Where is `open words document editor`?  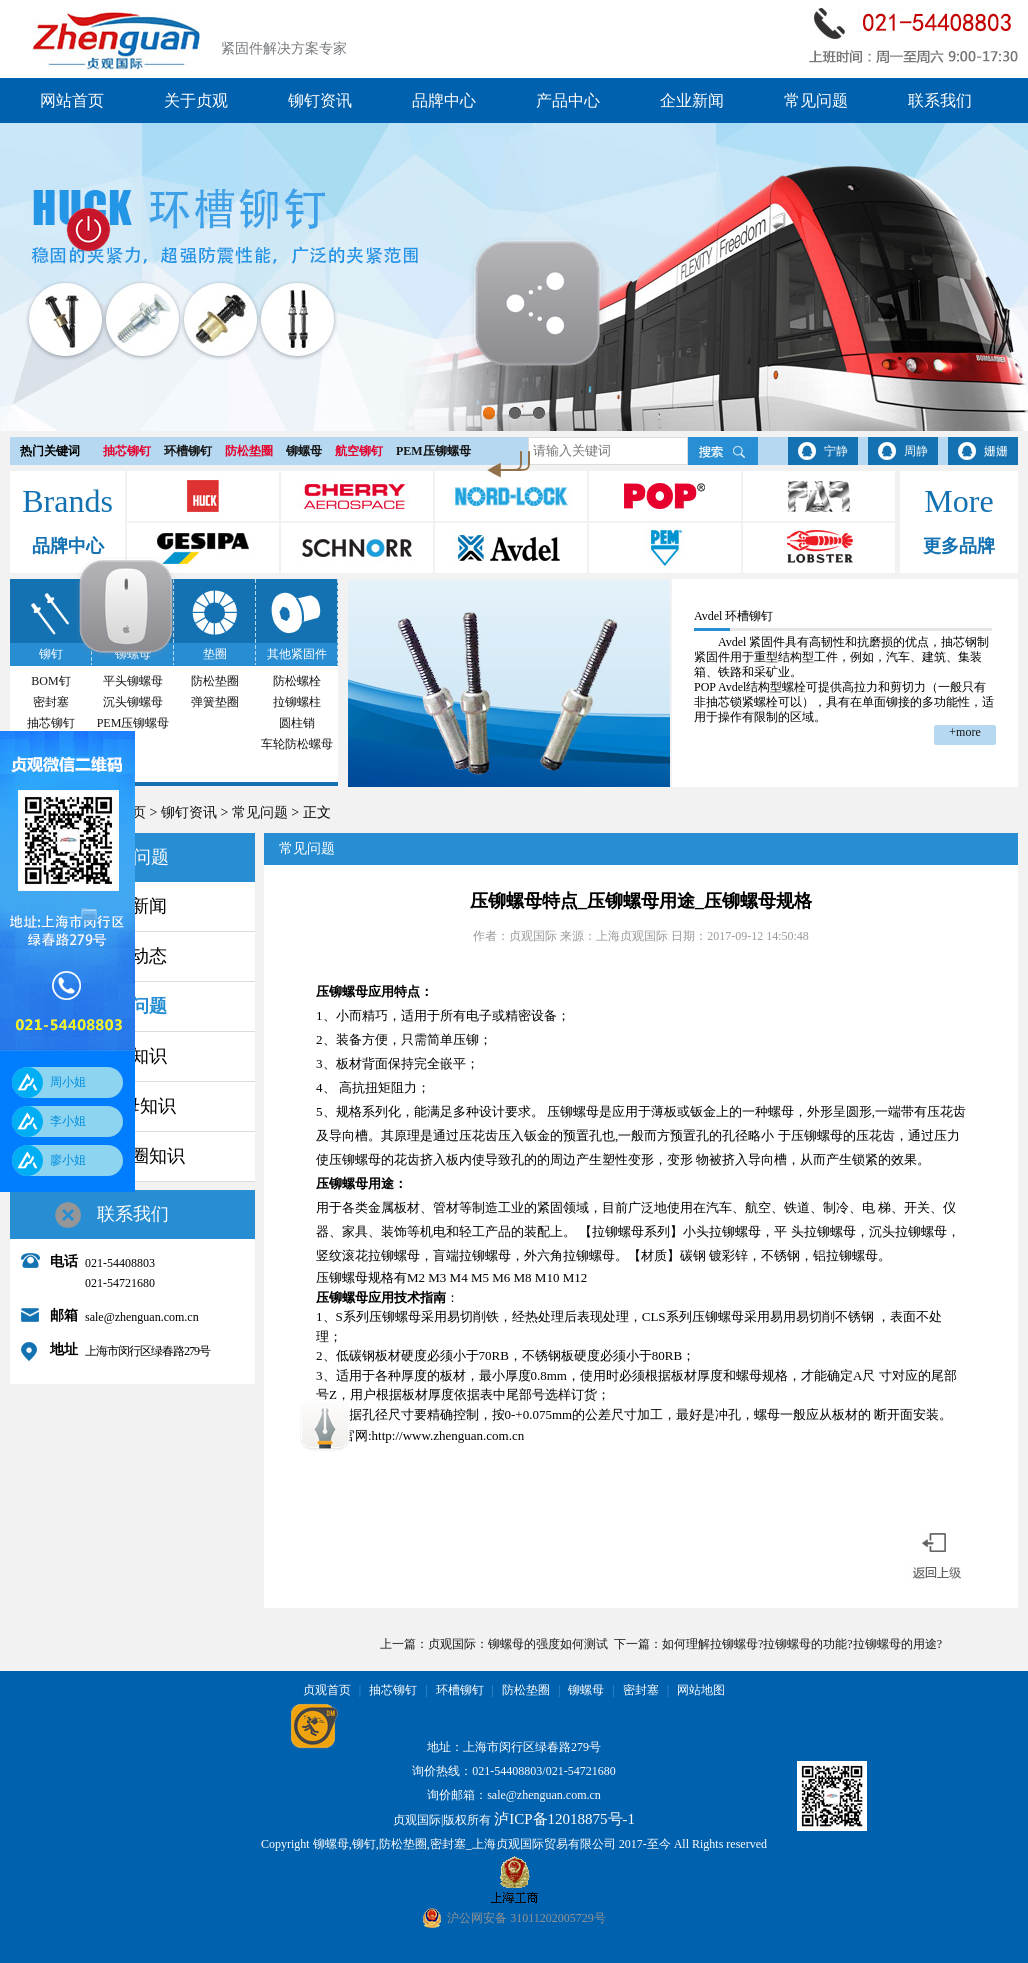
open words document editor is located at coordinates (325, 1424).